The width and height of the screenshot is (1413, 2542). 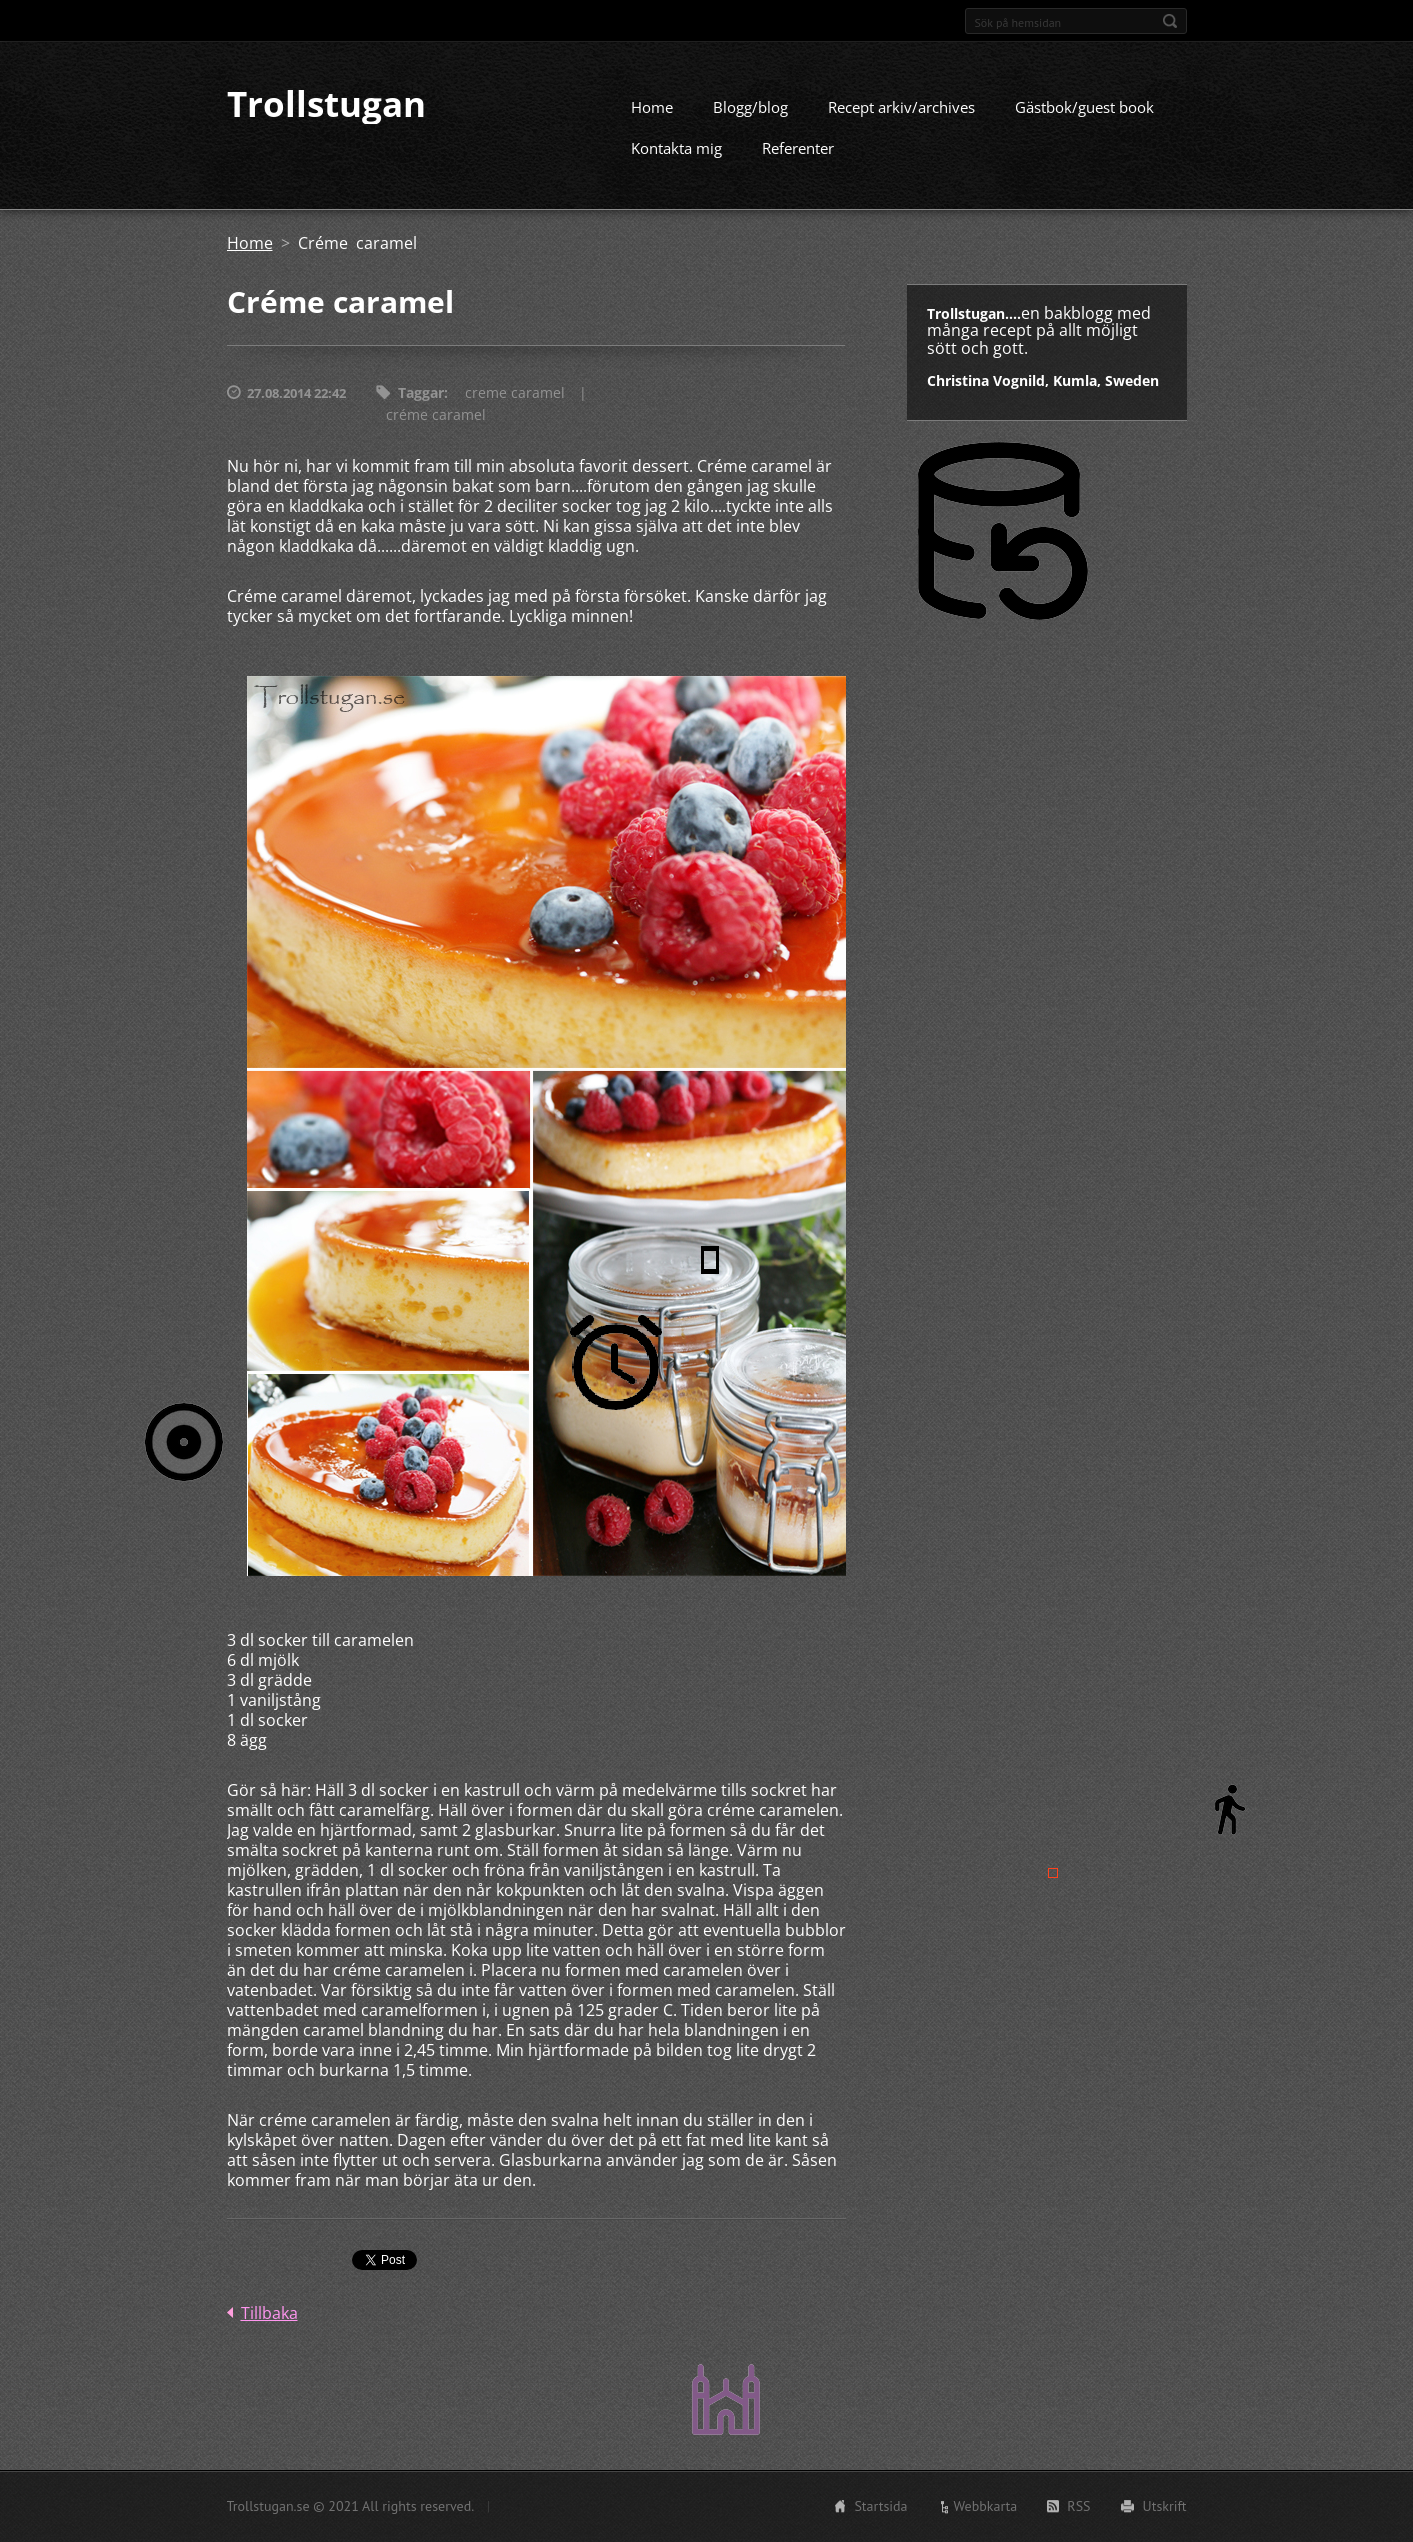 I want to click on maximize the current window, so click(x=1053, y=1873).